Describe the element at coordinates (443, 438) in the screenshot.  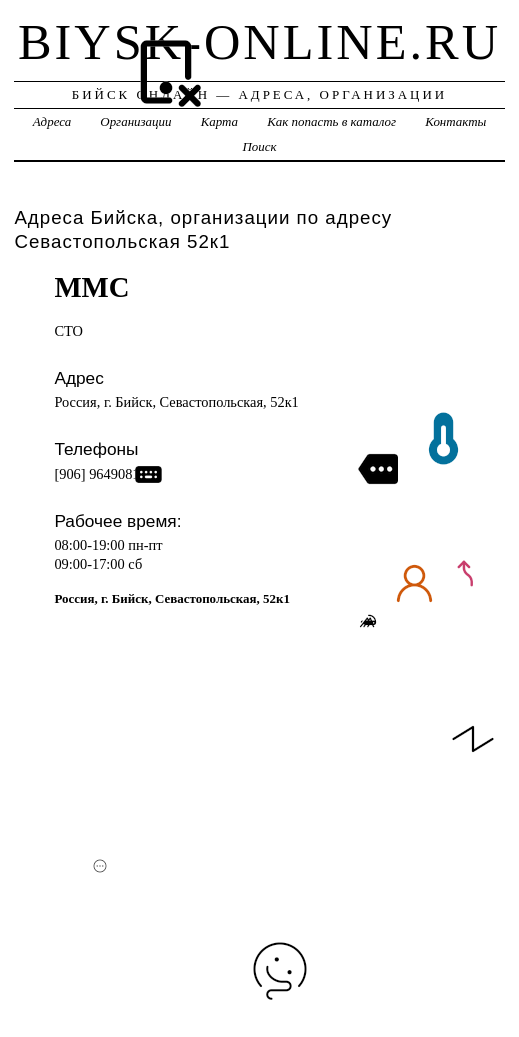
I see `indicates high temperature reading` at that location.